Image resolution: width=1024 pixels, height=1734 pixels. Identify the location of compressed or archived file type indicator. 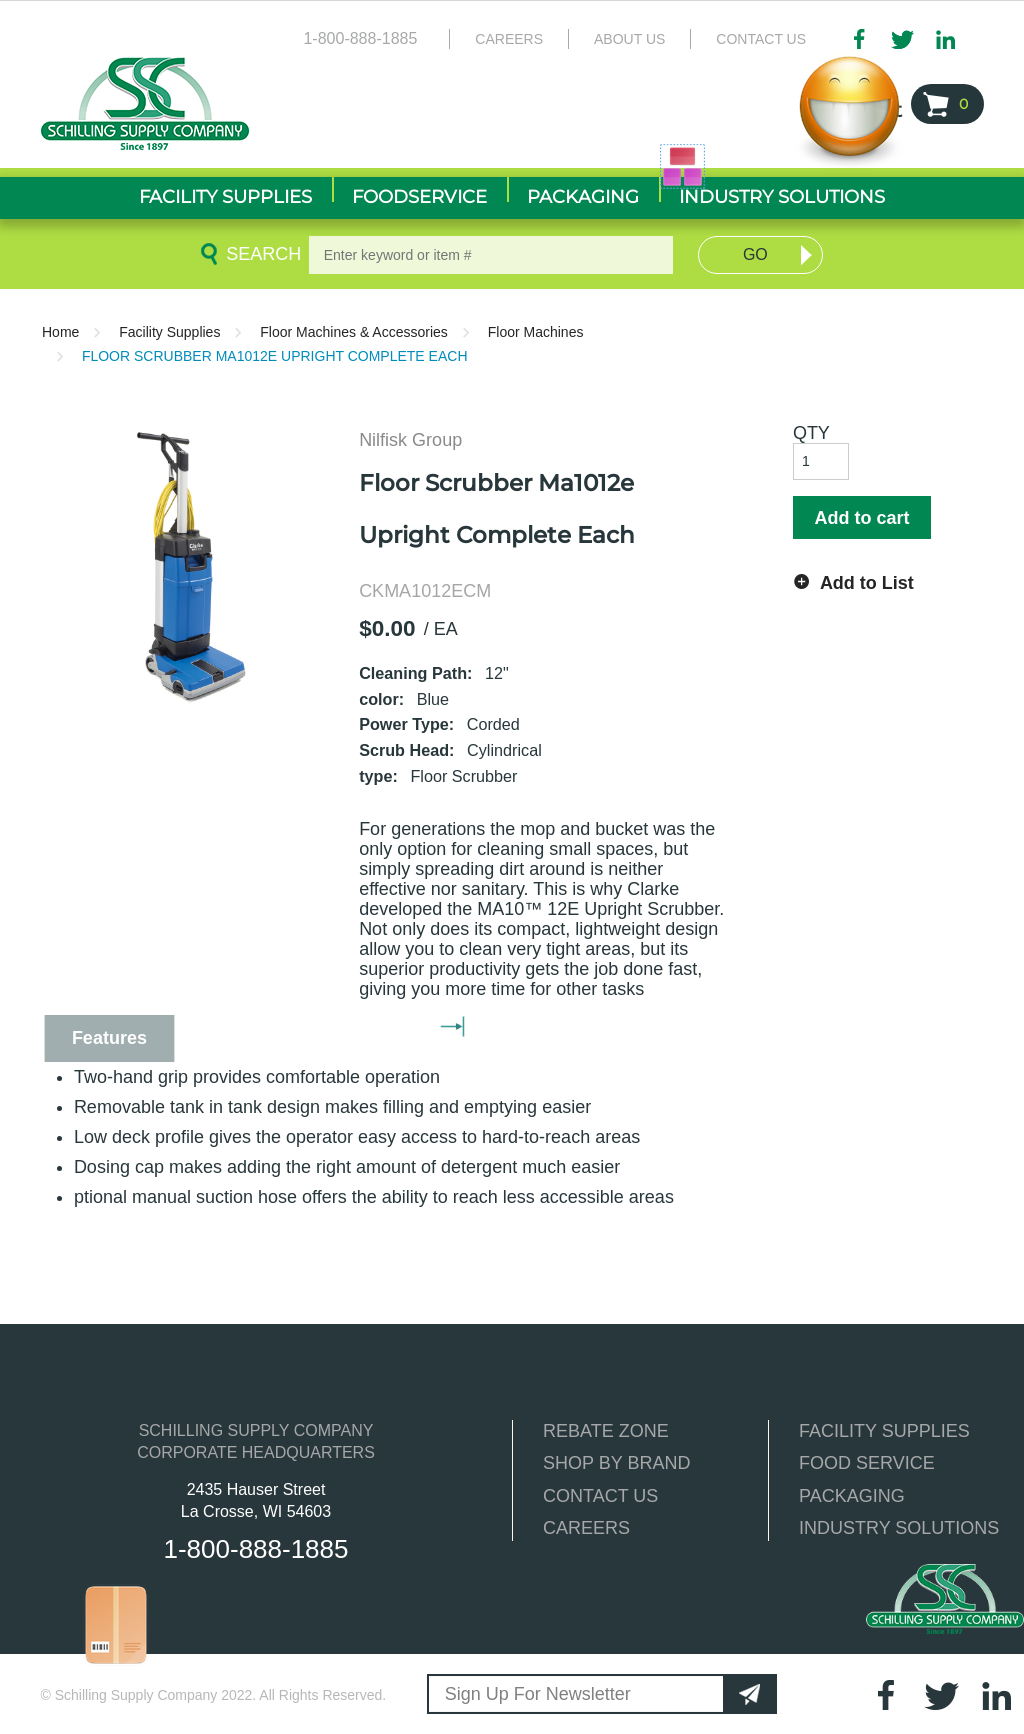
(116, 1625).